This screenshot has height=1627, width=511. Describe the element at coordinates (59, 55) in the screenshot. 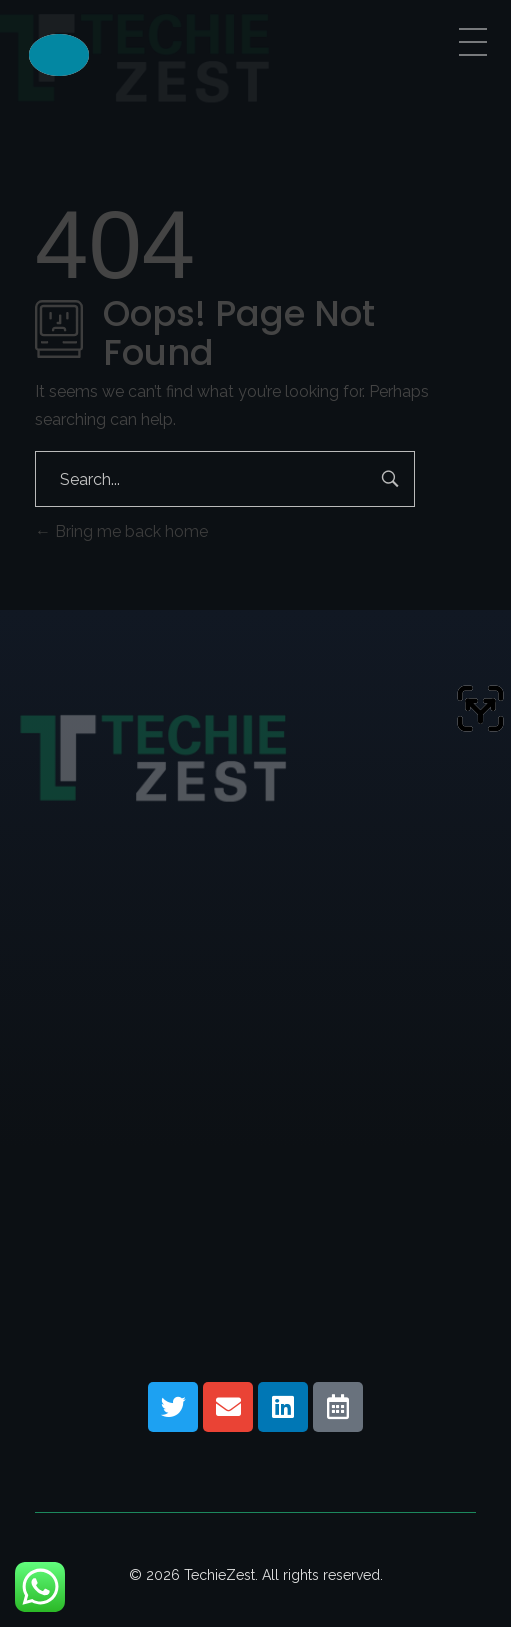

I see `a filled oval shape indicator` at that location.